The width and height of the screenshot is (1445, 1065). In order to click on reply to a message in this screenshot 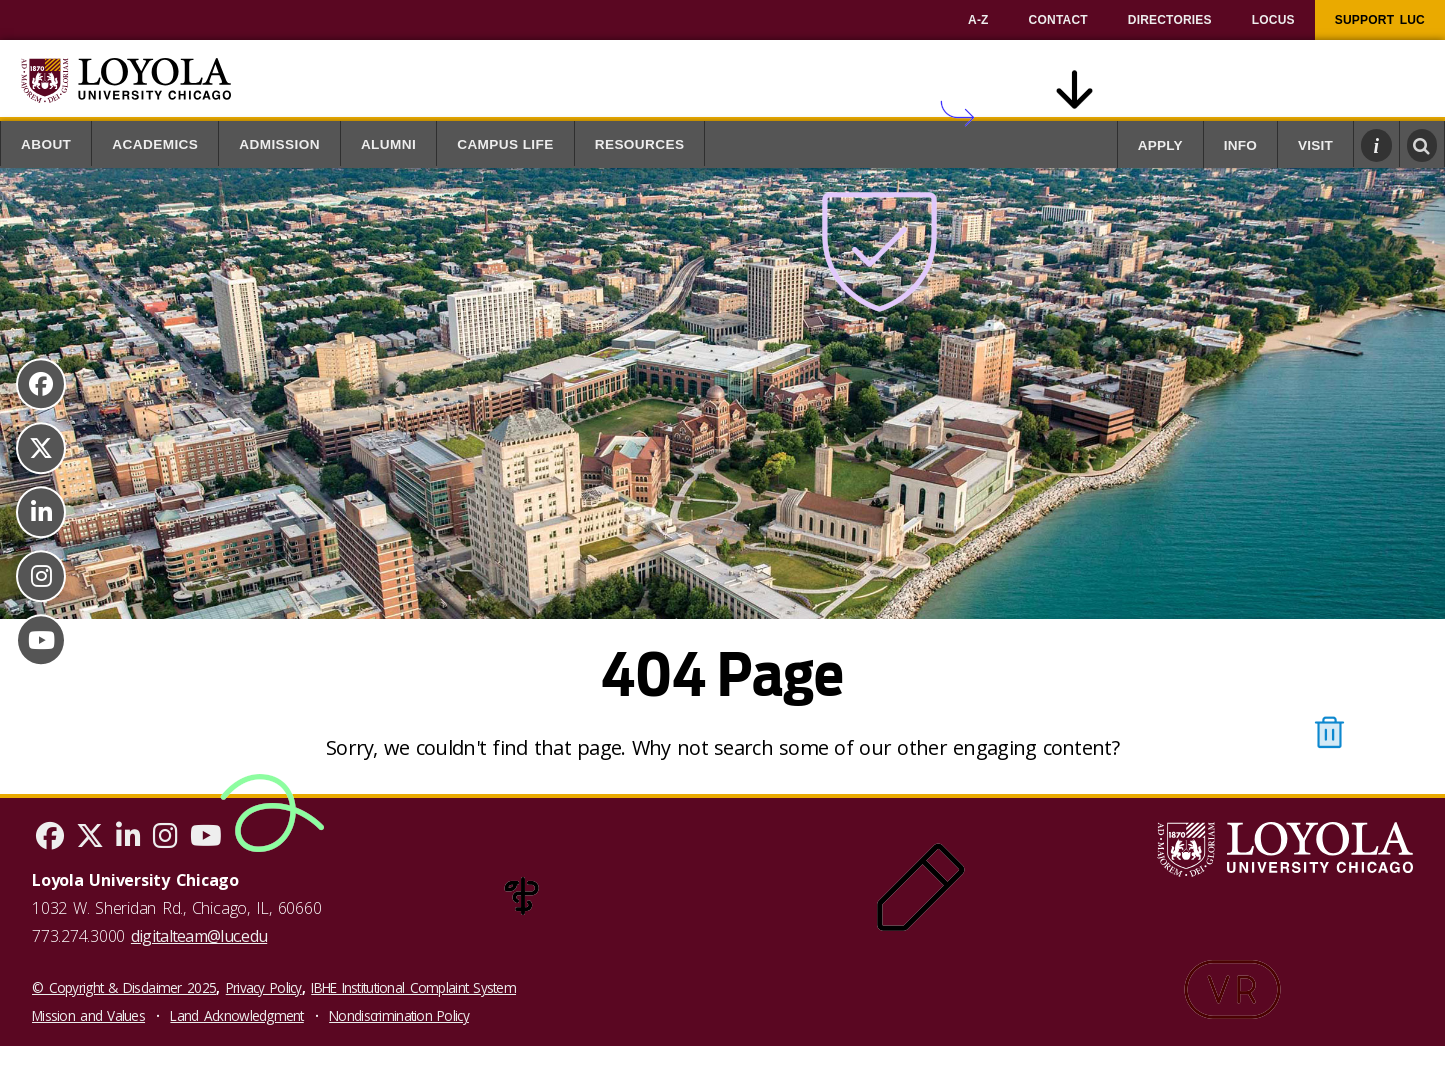, I will do `click(957, 113)`.